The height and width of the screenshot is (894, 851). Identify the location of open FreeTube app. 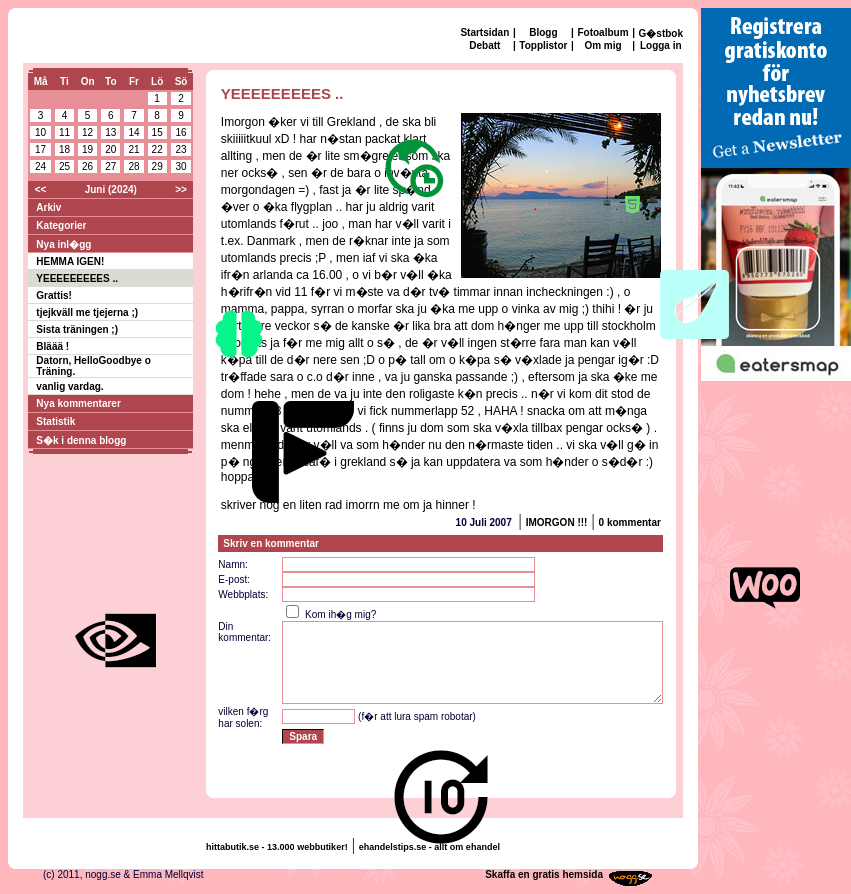
(303, 452).